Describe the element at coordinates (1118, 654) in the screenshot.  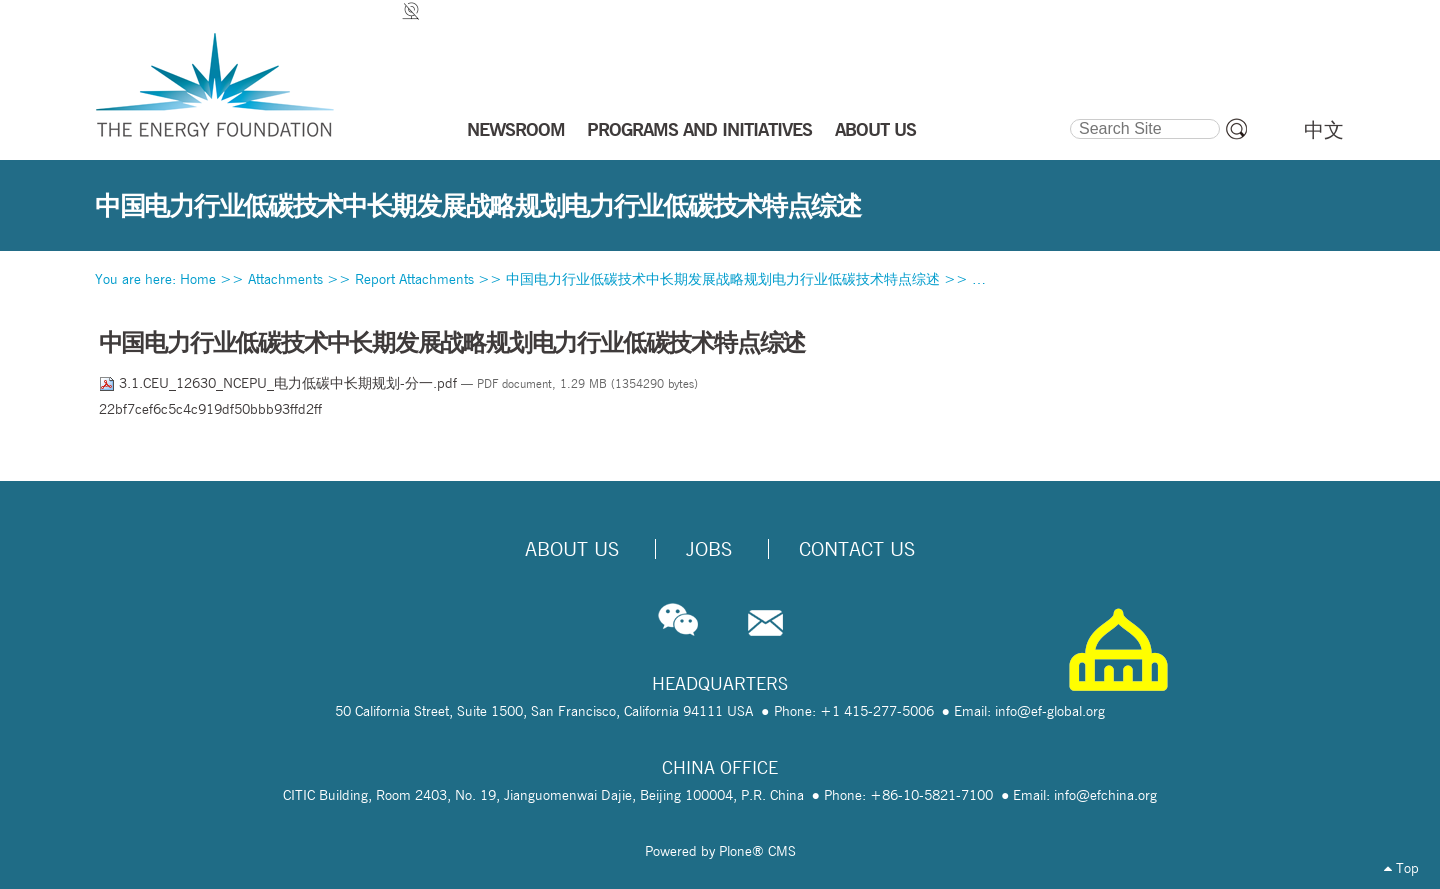
I see `indicates a nearby mosque or place of worship` at that location.